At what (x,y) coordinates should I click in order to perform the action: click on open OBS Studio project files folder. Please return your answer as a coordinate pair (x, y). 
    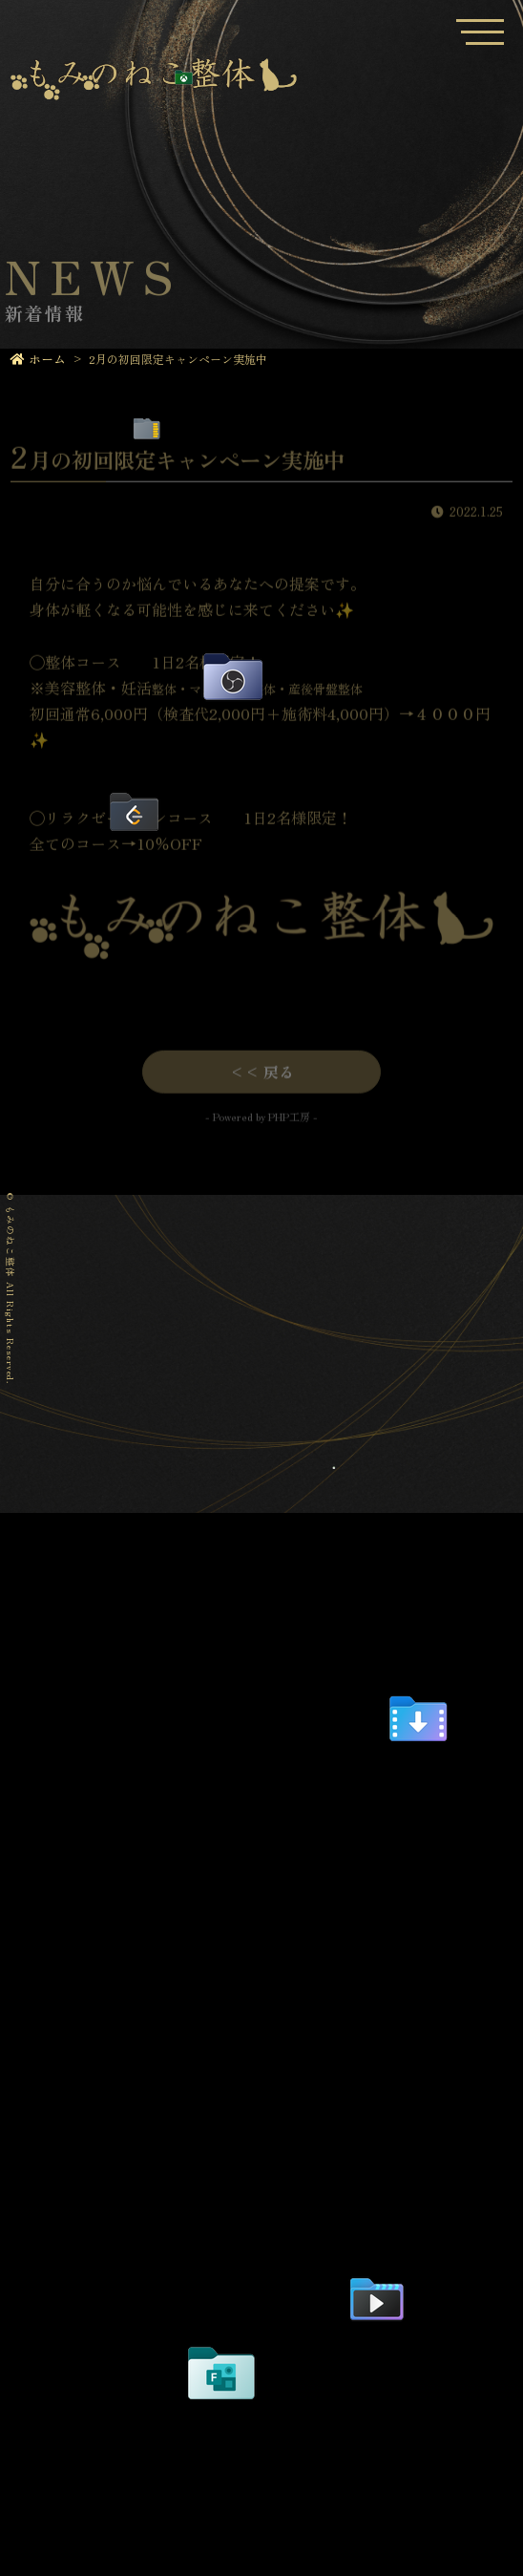
    Looking at the image, I should click on (233, 678).